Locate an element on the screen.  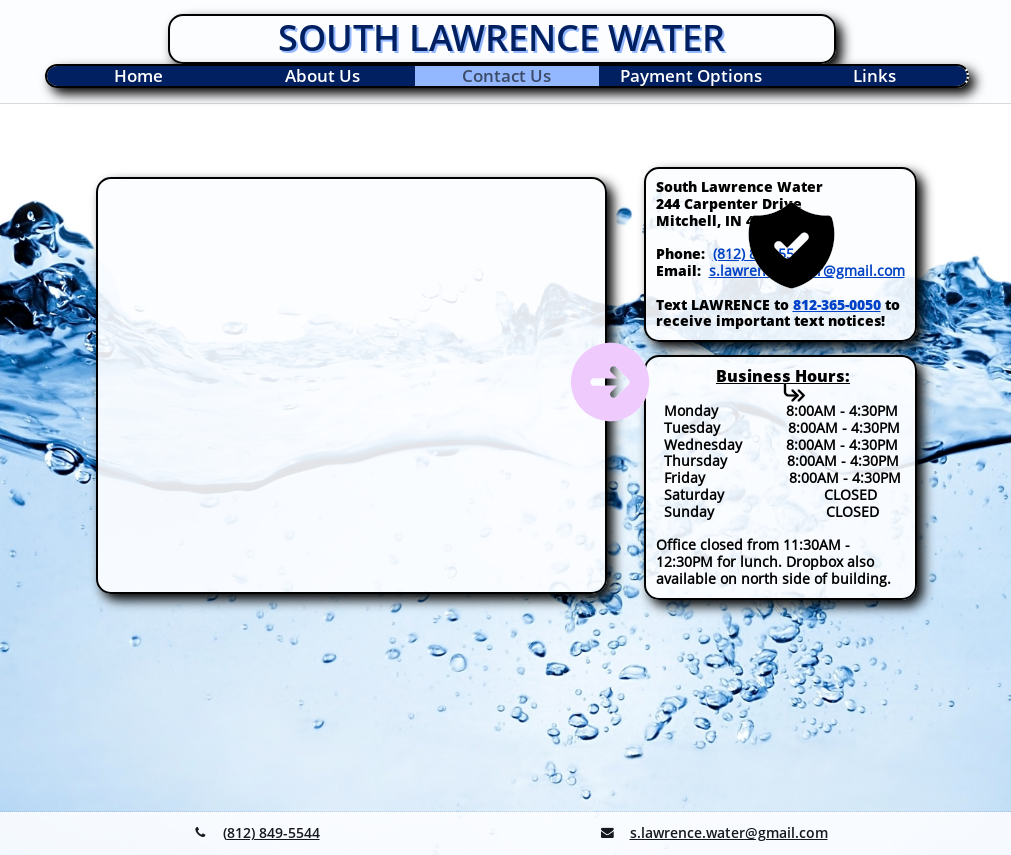
forward or redirect content multiple times is located at coordinates (795, 393).